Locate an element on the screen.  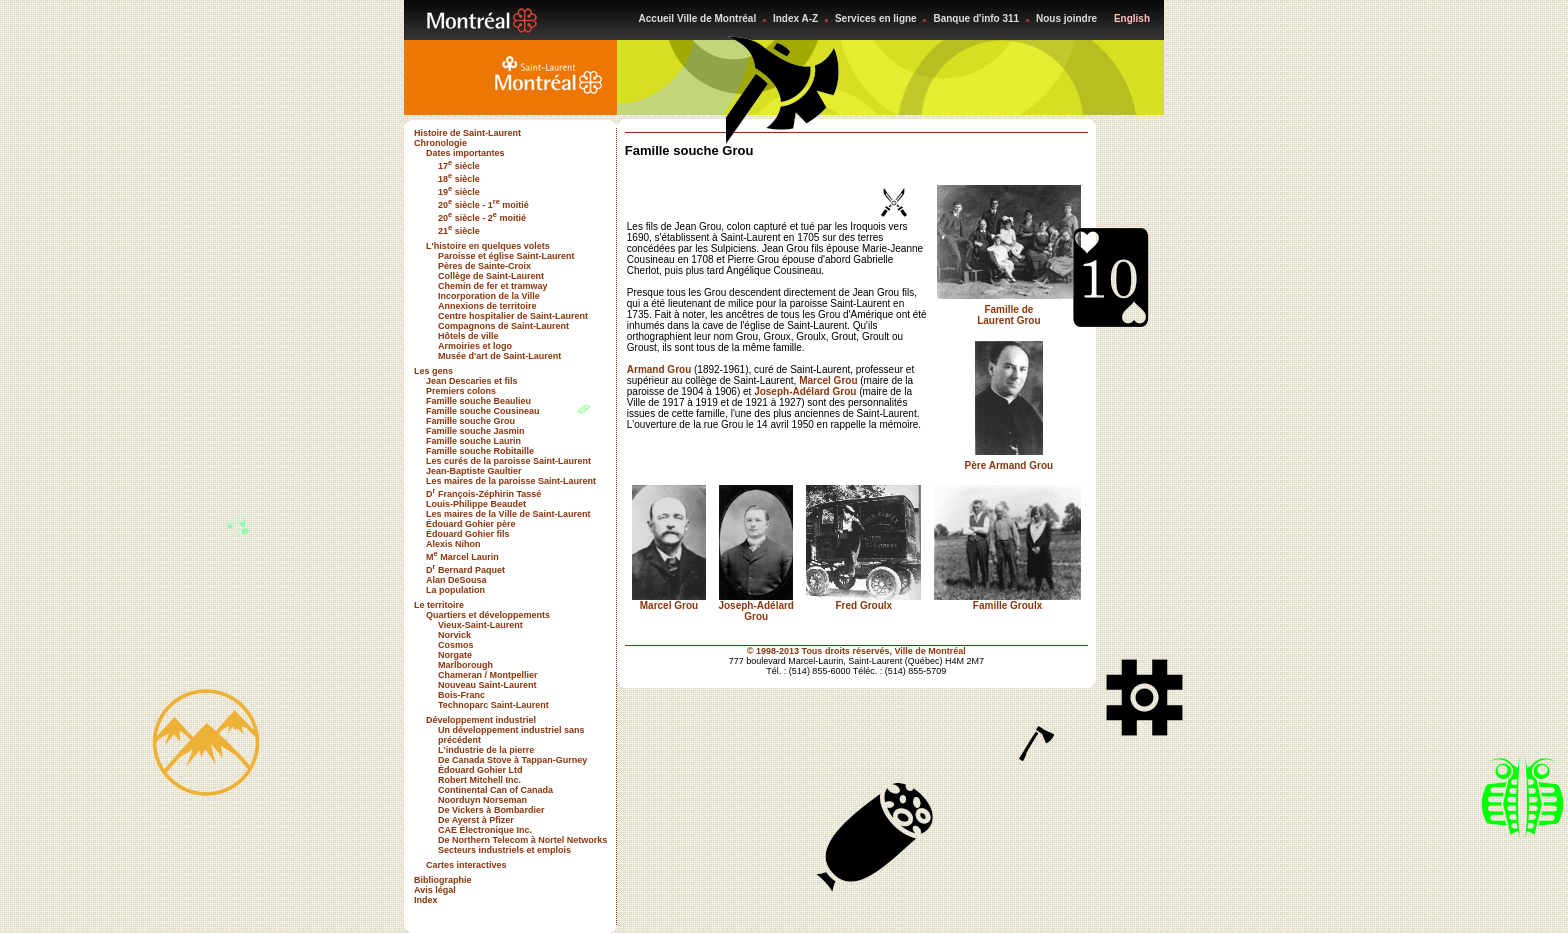
decorative tribal or ethnic design element is located at coordinates (1522, 797).